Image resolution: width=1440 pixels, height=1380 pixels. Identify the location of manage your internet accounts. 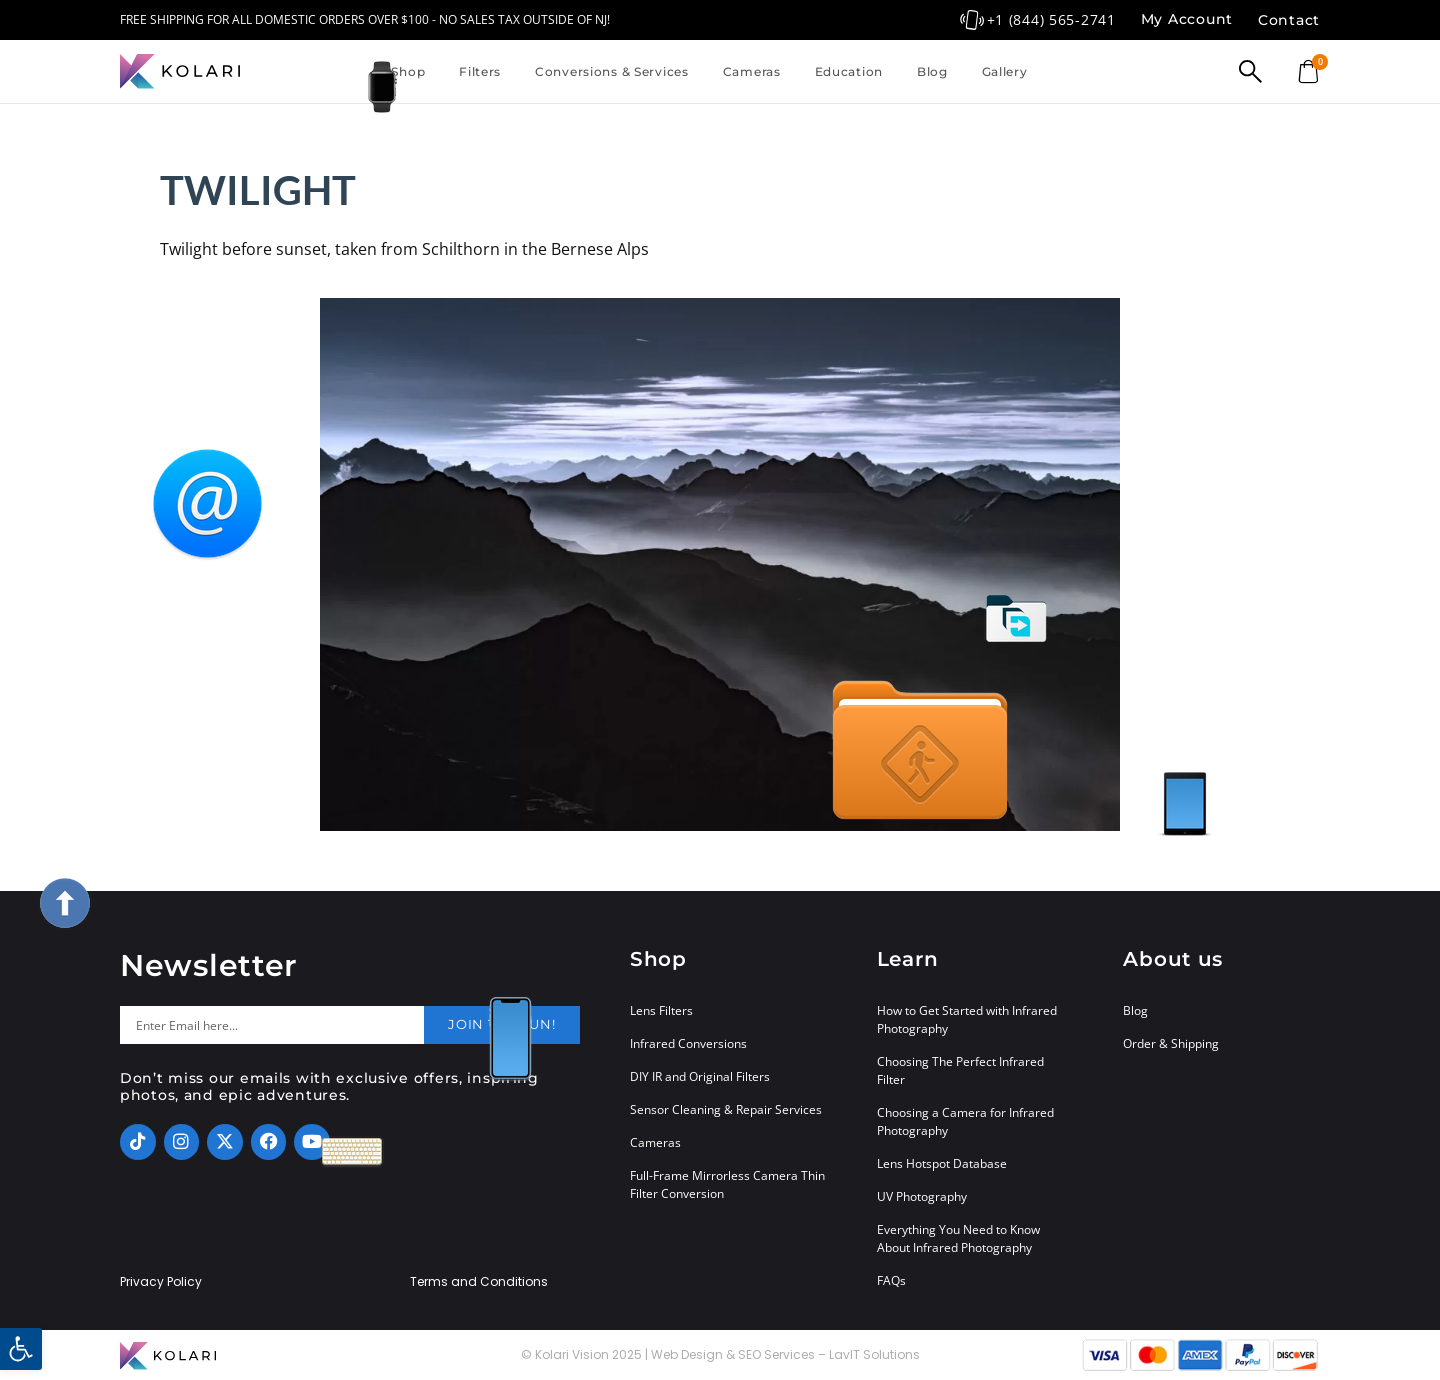
(207, 503).